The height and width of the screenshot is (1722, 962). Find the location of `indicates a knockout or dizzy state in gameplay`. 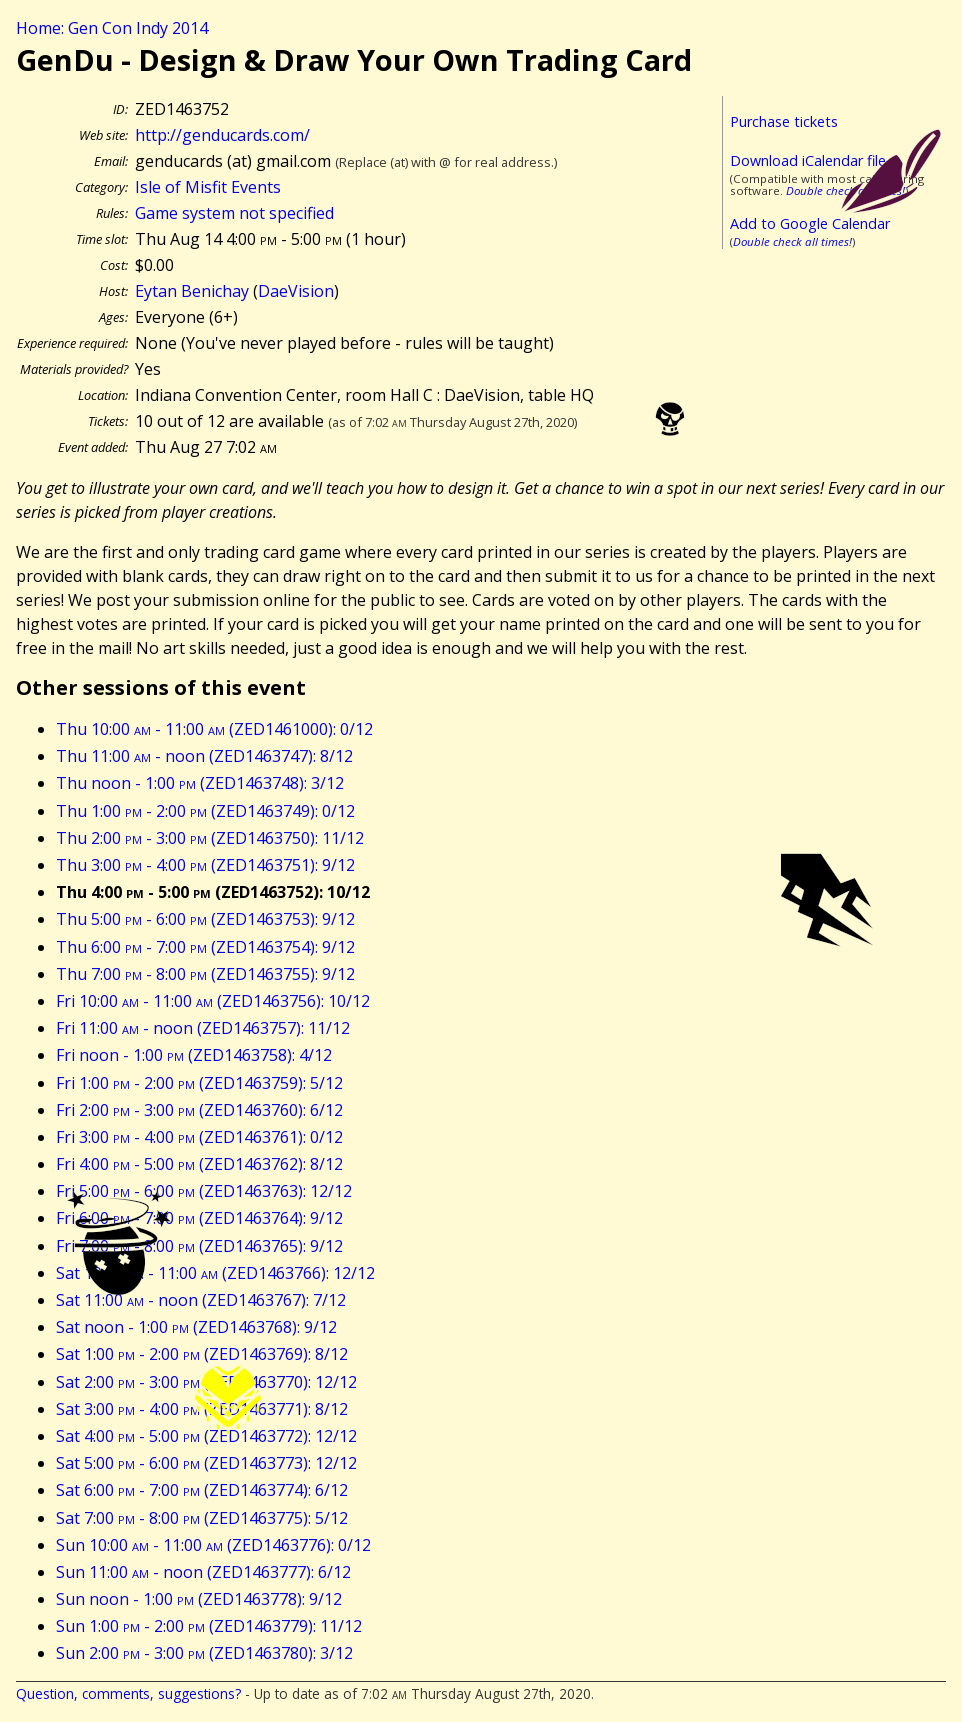

indicates a knockout or dizzy state in gameplay is located at coordinates (119, 1243).